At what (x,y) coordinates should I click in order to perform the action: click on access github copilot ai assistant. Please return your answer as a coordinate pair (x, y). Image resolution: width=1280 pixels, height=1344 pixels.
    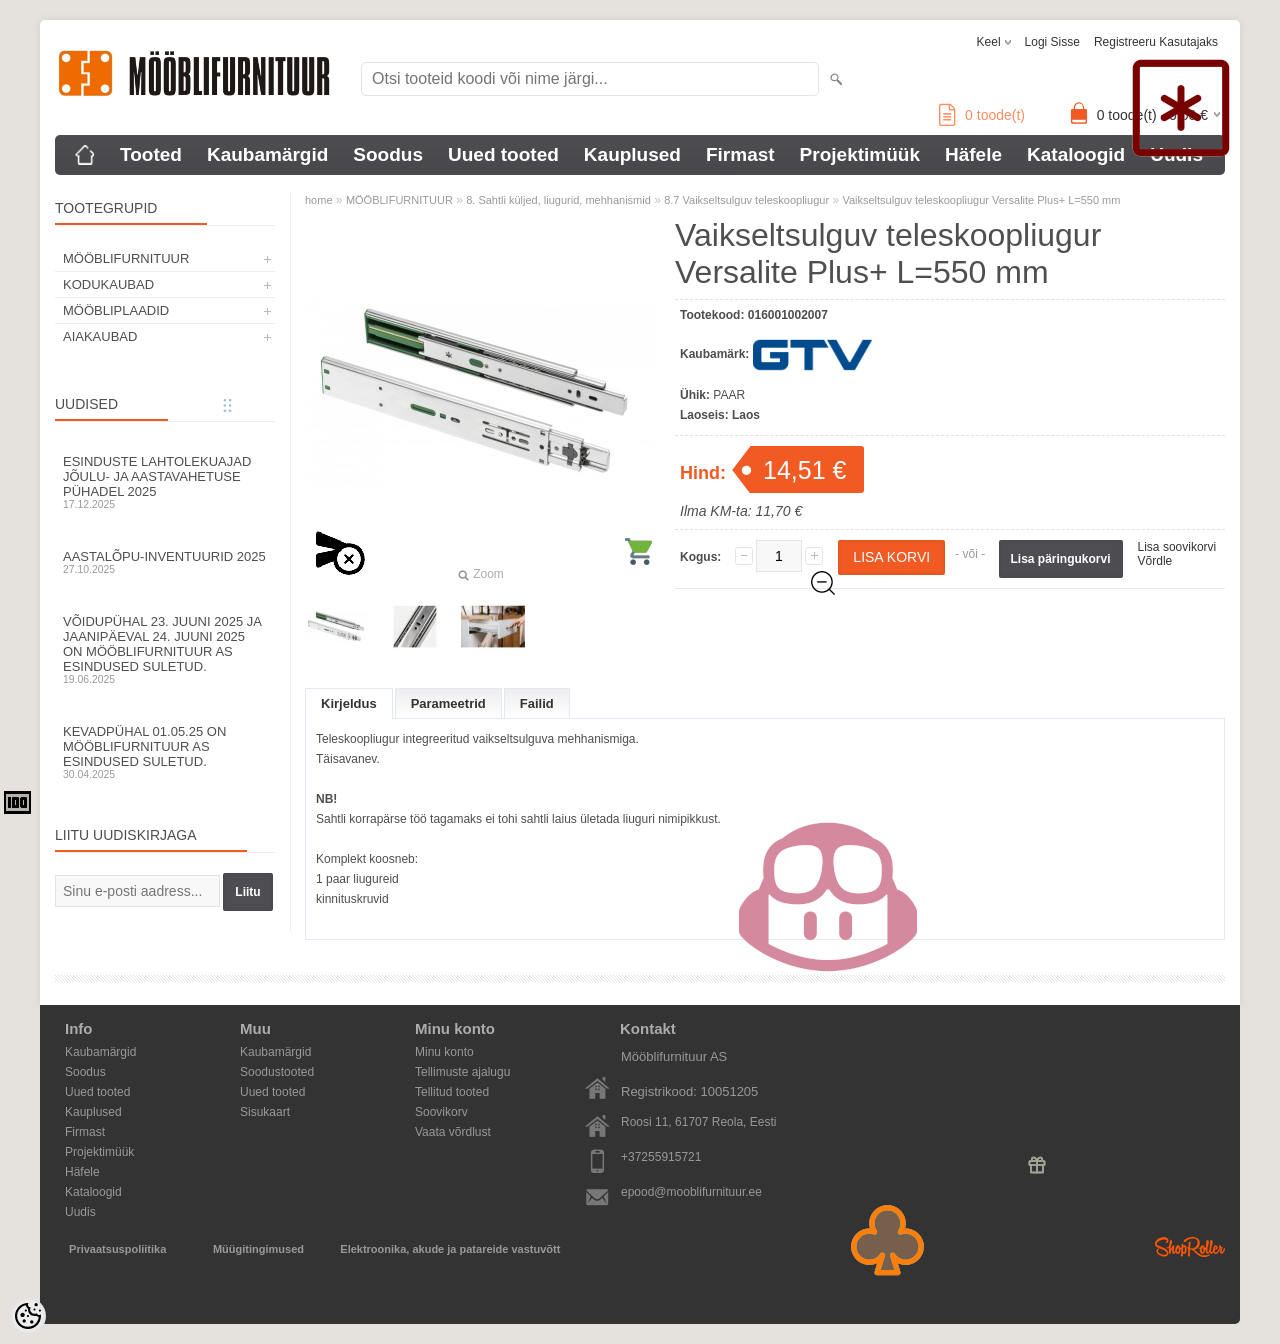
    Looking at the image, I should click on (828, 897).